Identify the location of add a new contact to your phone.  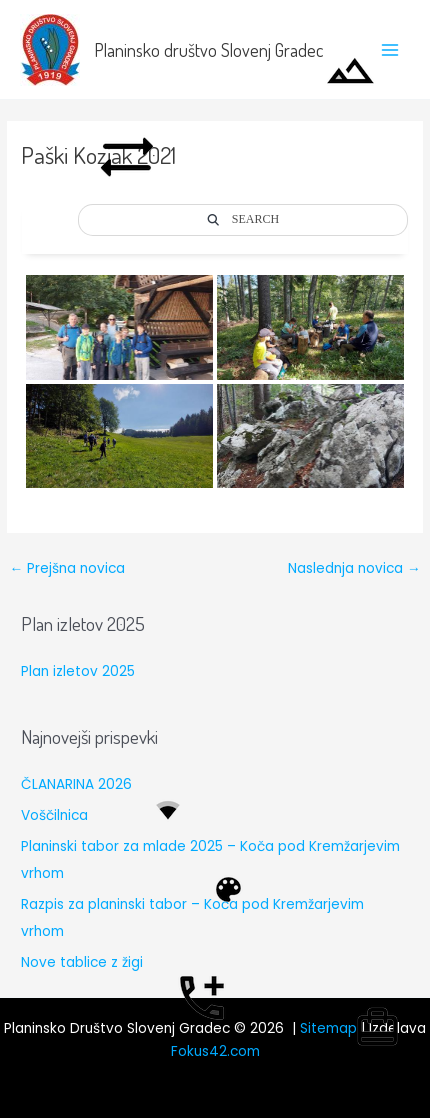
(202, 998).